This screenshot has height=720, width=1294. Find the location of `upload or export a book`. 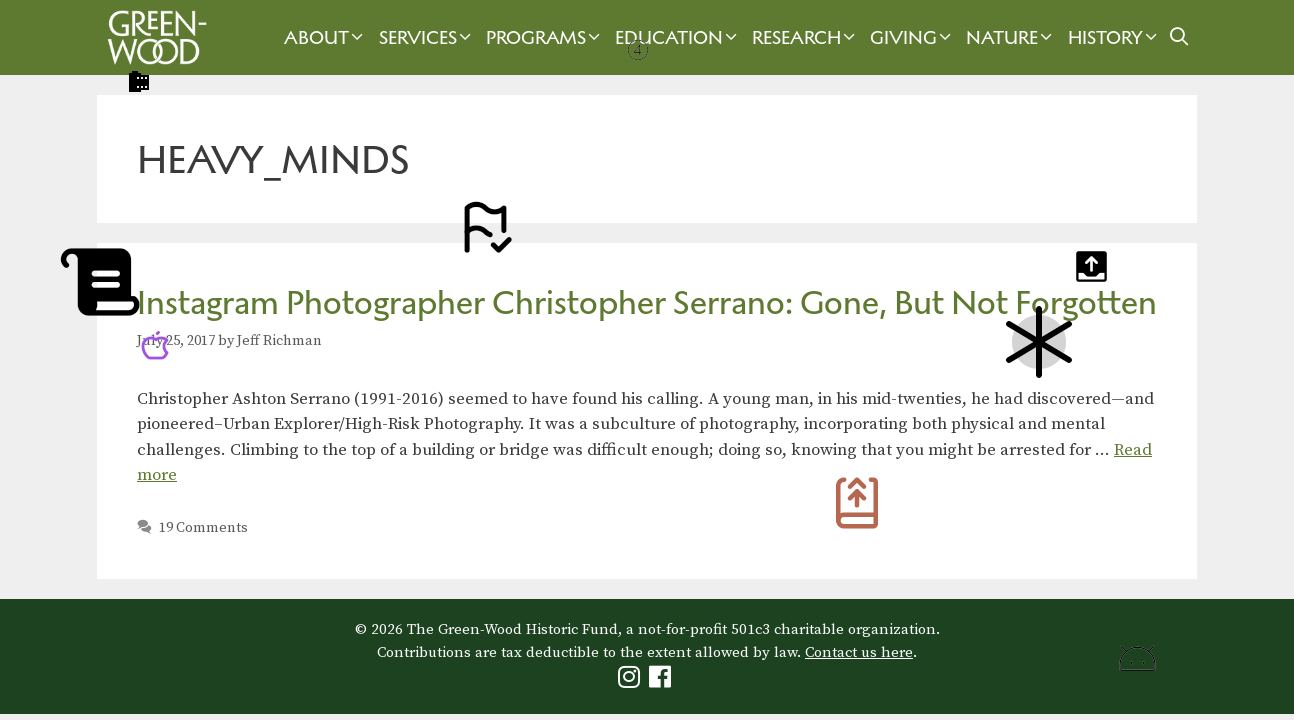

upload or export a book is located at coordinates (857, 503).